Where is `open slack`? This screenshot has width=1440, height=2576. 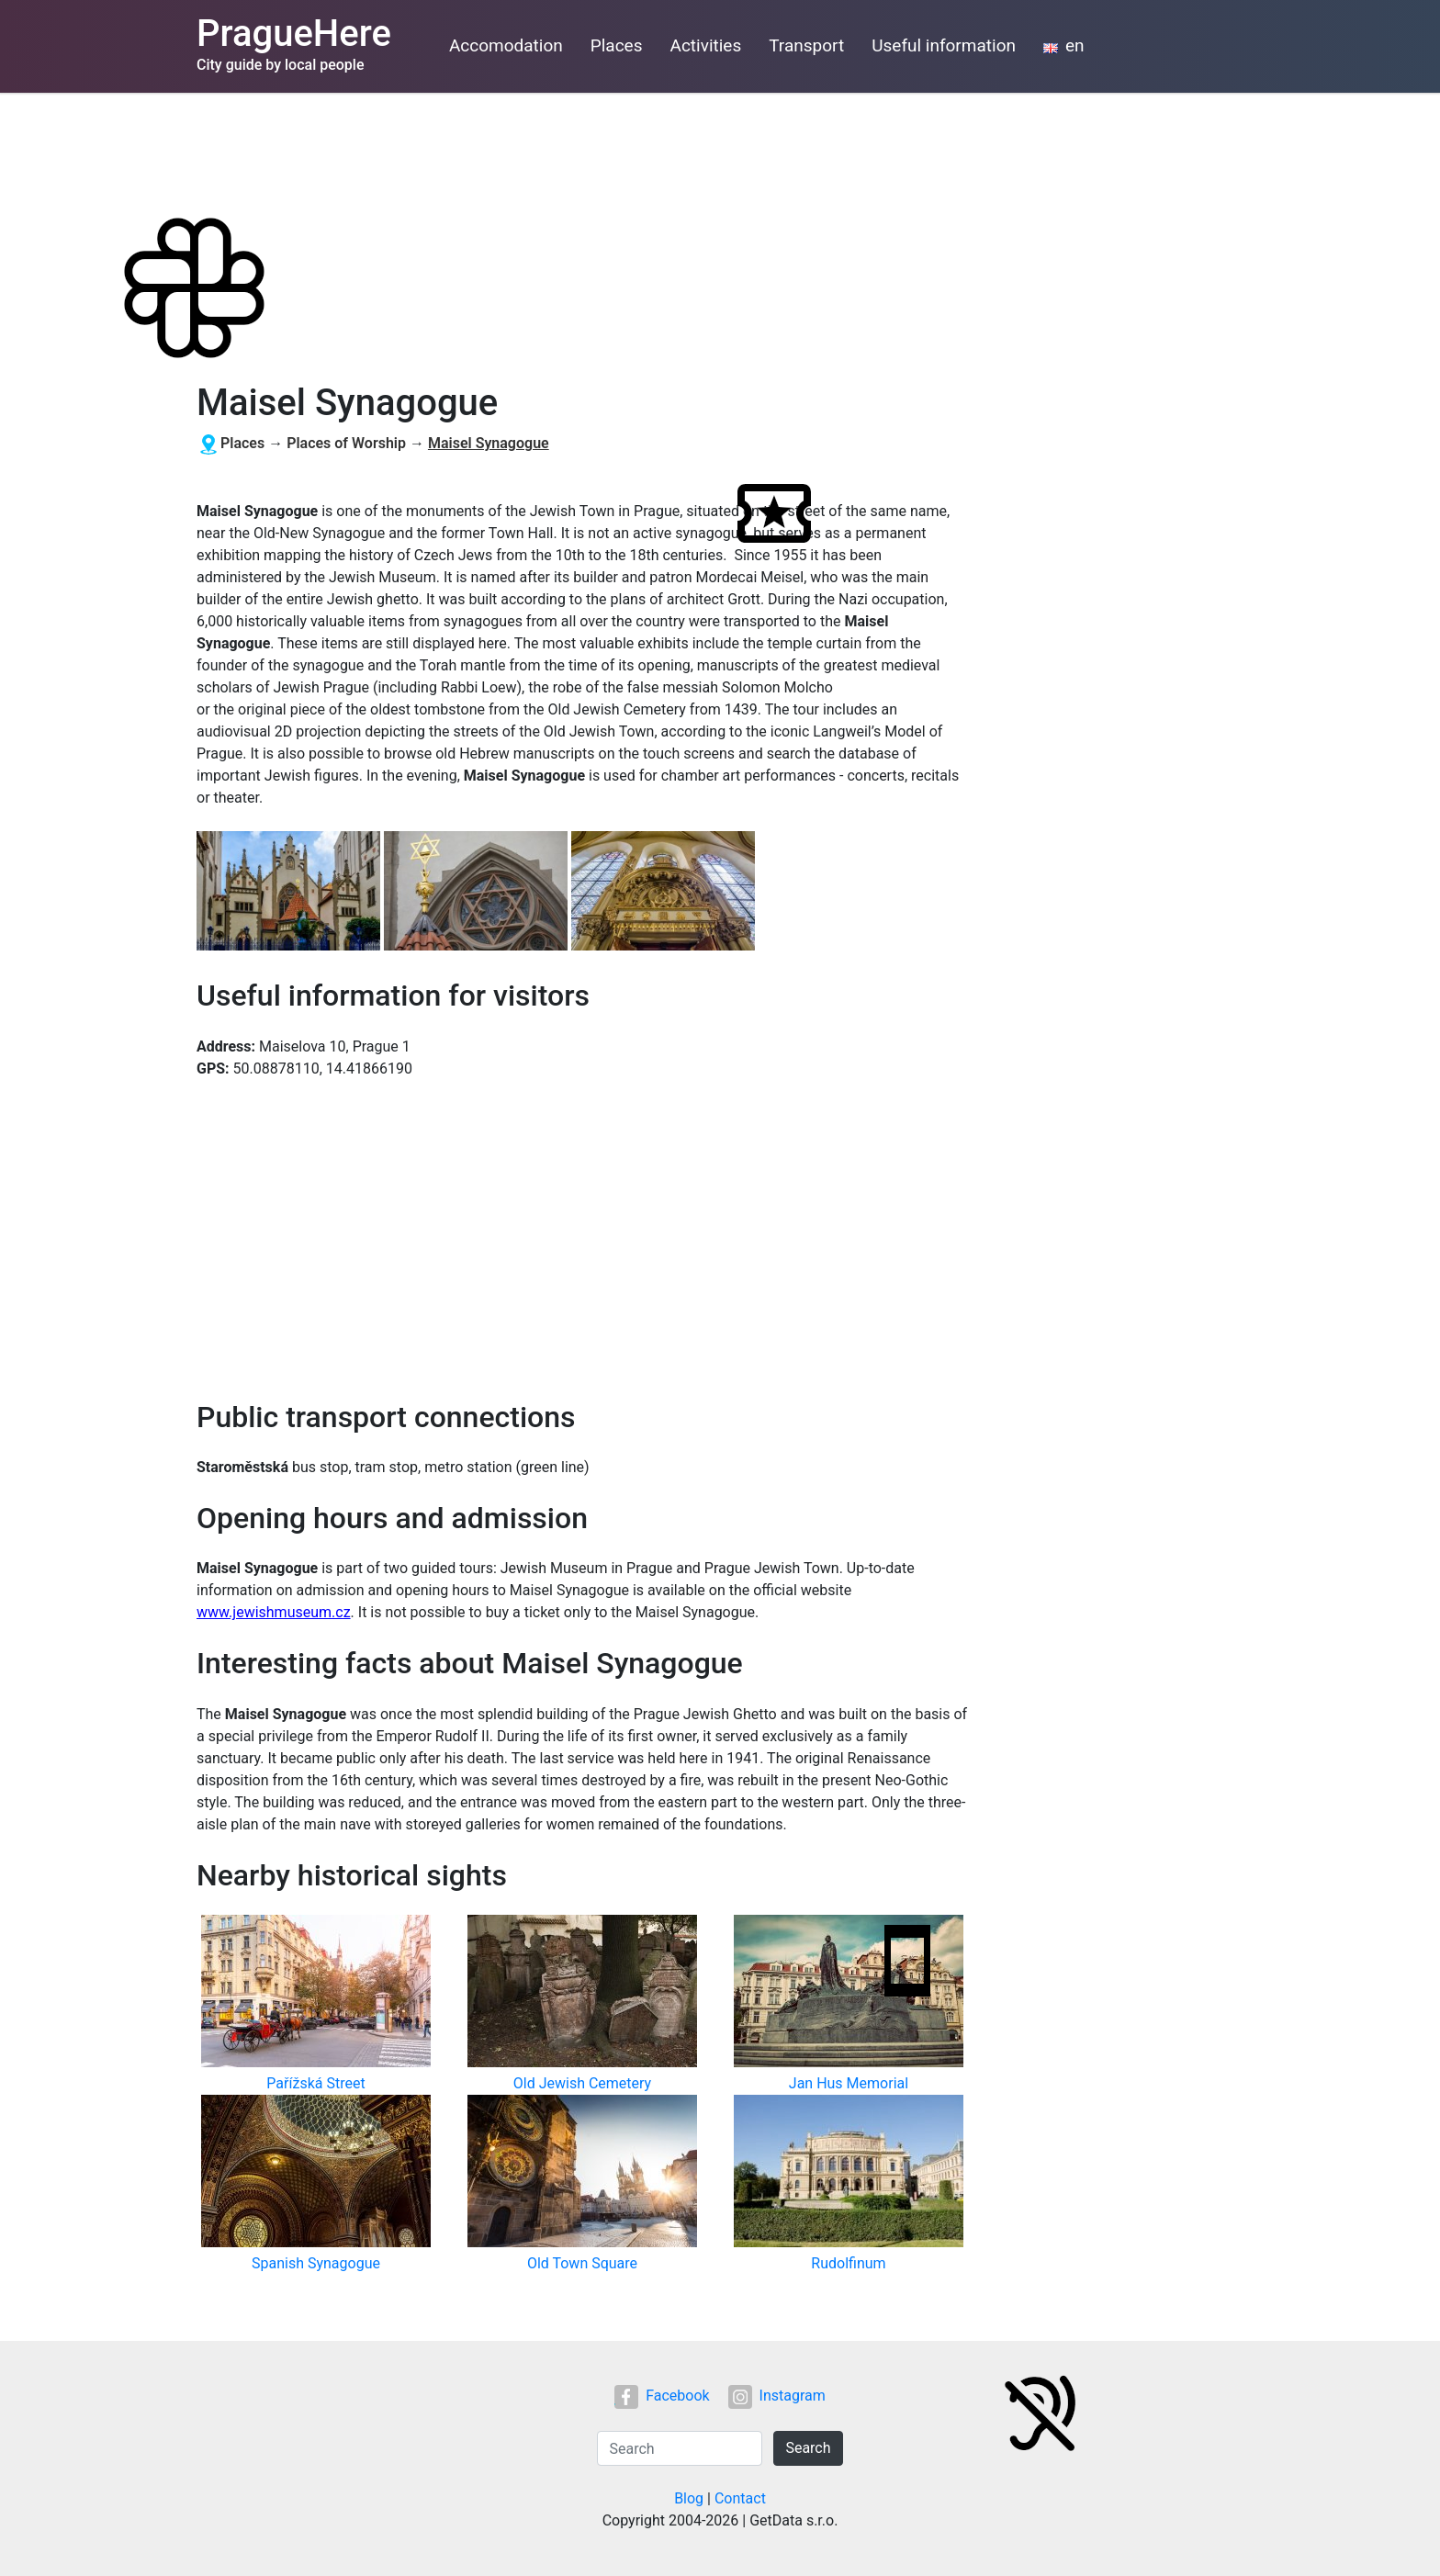 open slack is located at coordinates (194, 287).